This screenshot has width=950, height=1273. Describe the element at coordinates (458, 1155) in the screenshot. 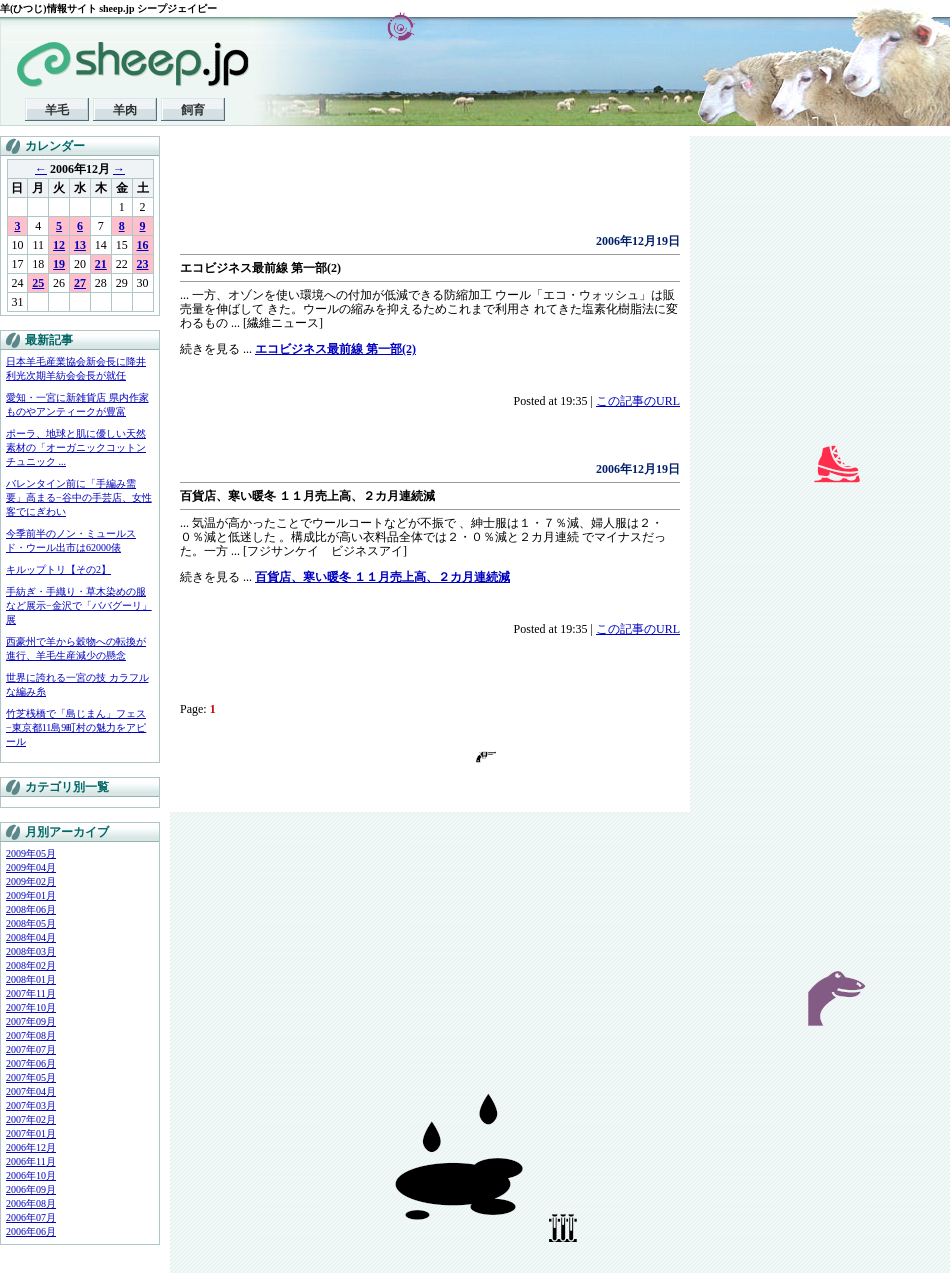

I see `indicates a water leak or fluid spill` at that location.